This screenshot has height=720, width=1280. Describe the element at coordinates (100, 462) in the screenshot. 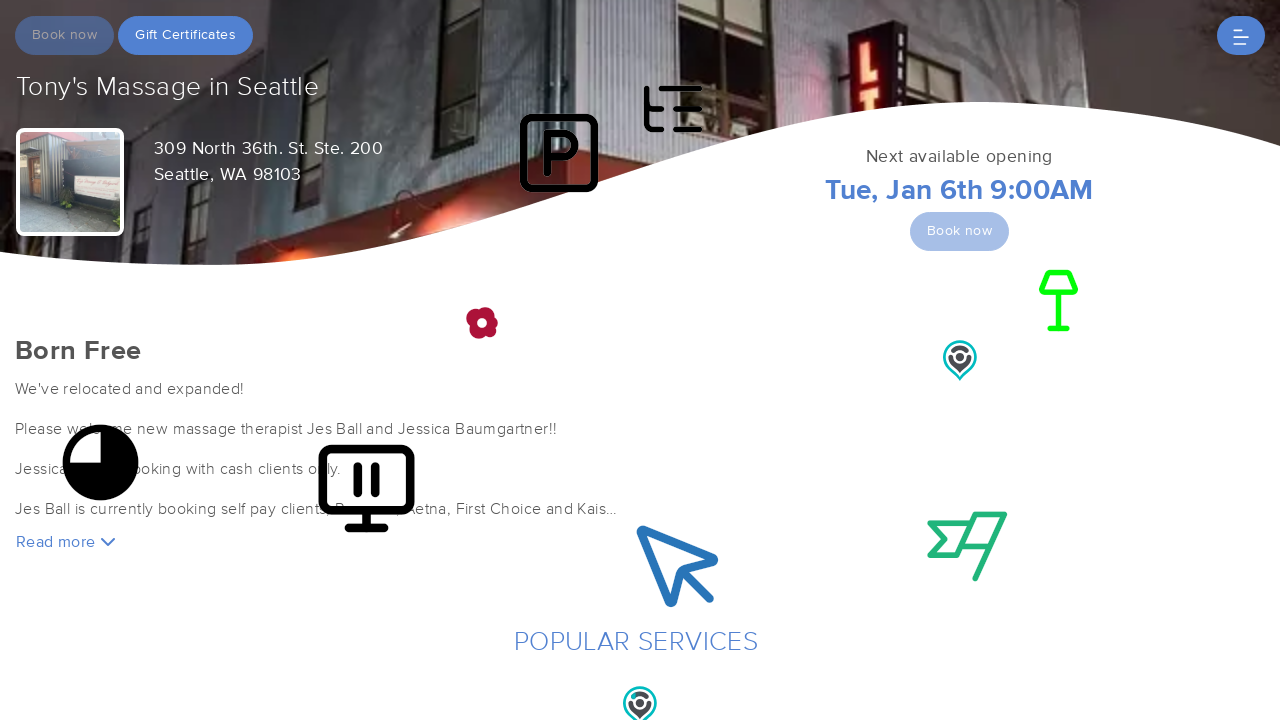

I see `indicates 75% progress or completion` at that location.